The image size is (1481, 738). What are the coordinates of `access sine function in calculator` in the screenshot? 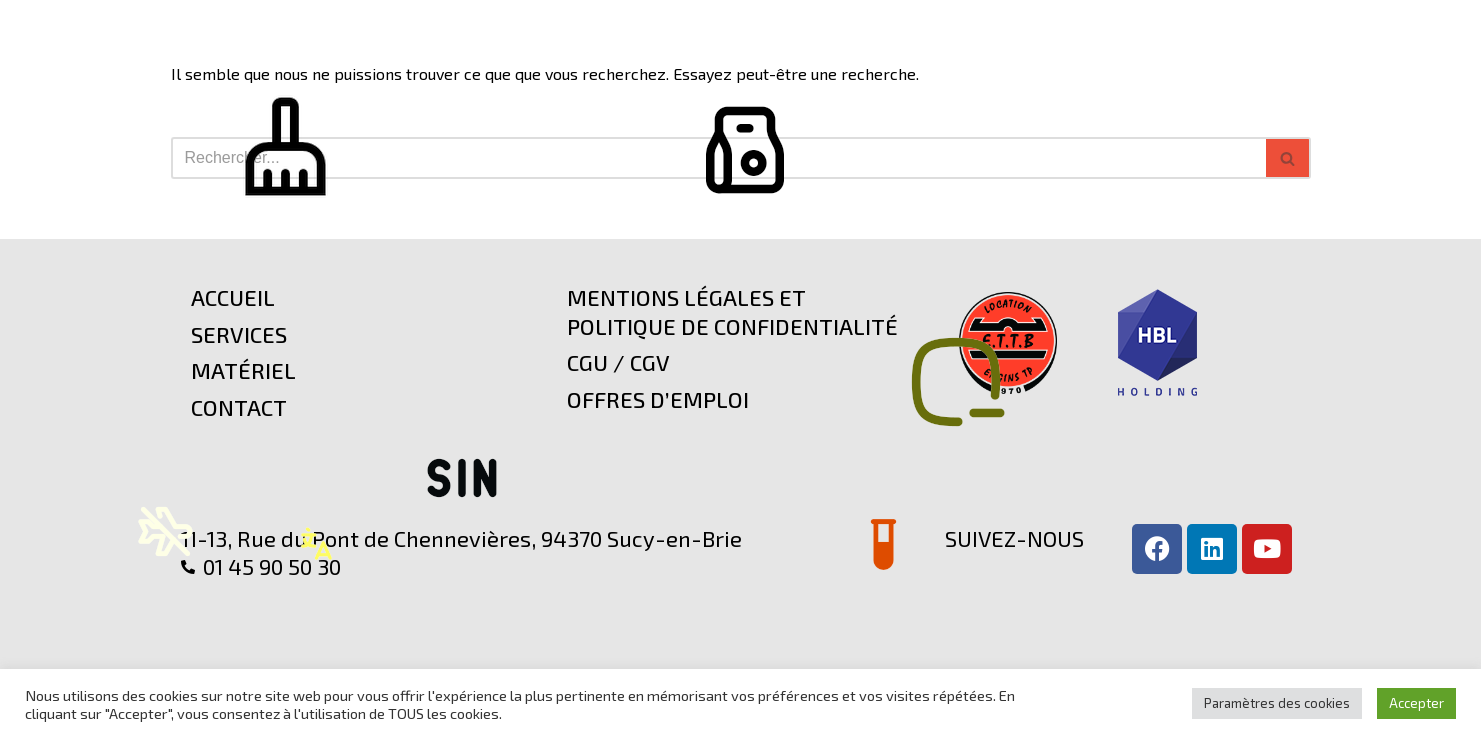 It's located at (462, 478).